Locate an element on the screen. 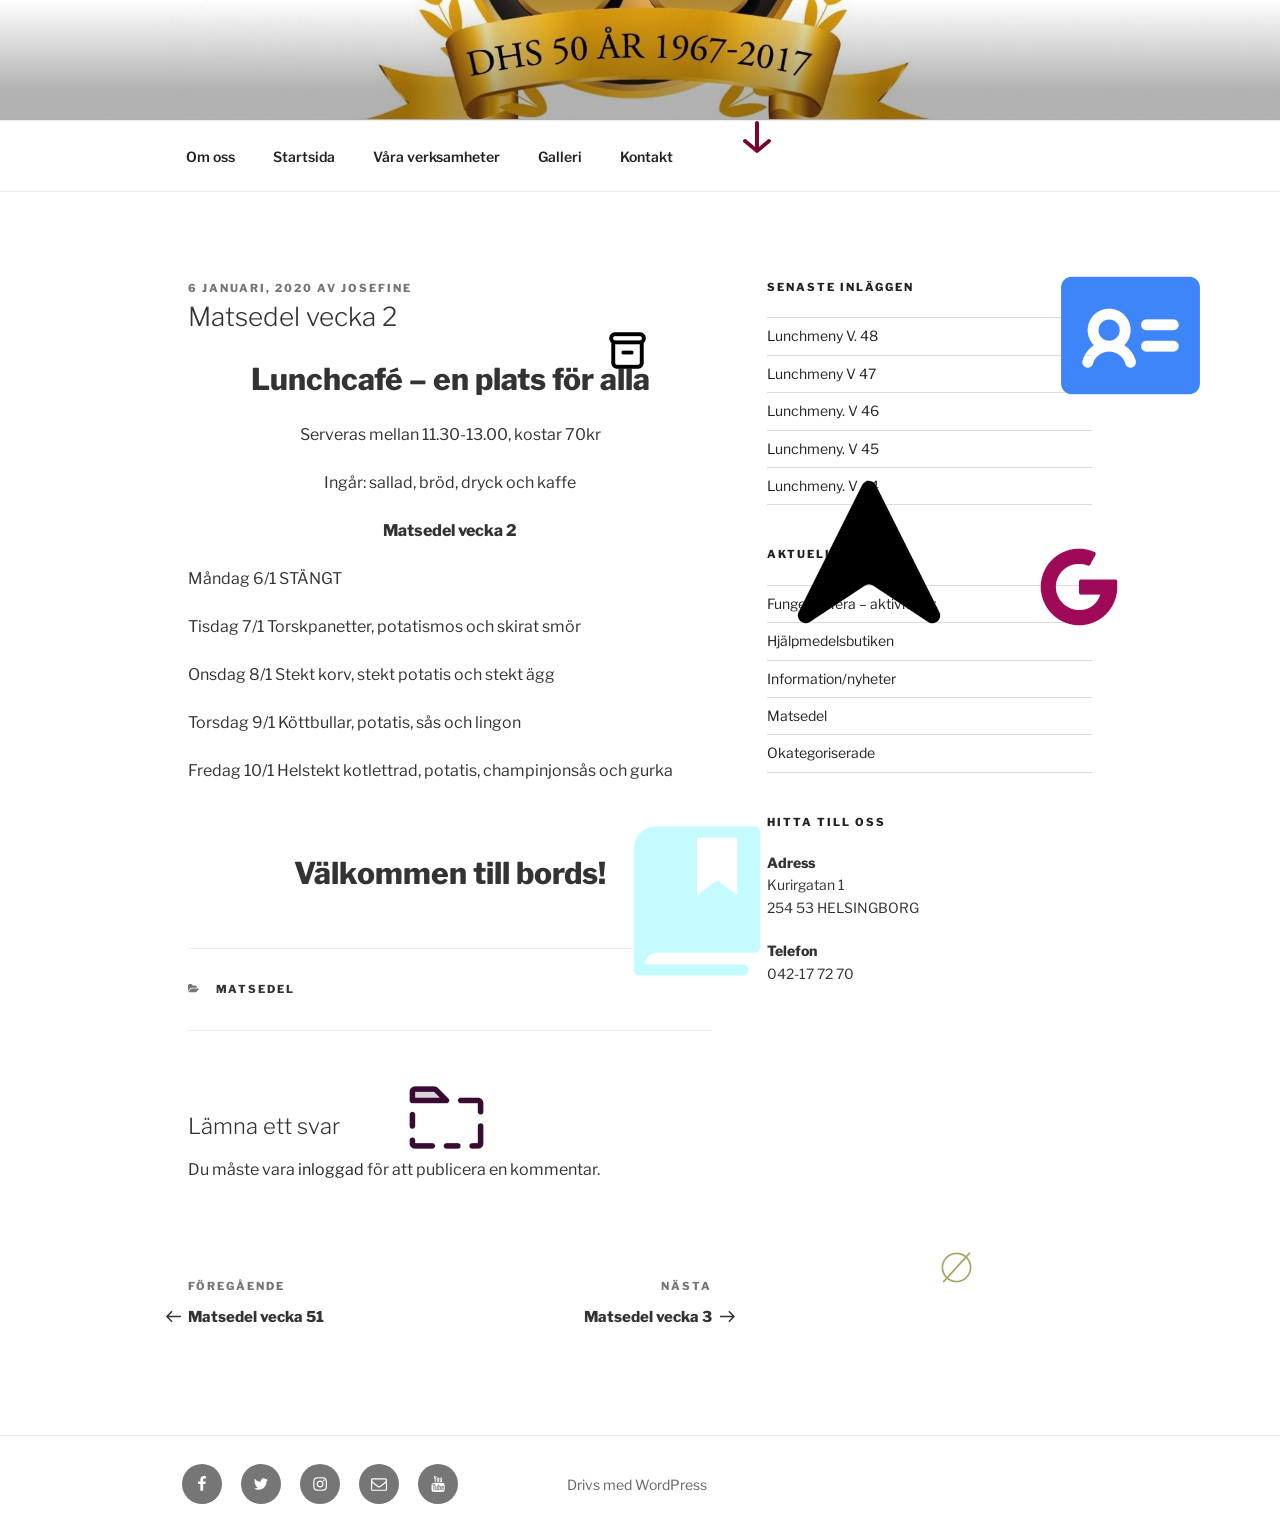 The width and height of the screenshot is (1280, 1533). create a new folder is located at coordinates (446, 1117).